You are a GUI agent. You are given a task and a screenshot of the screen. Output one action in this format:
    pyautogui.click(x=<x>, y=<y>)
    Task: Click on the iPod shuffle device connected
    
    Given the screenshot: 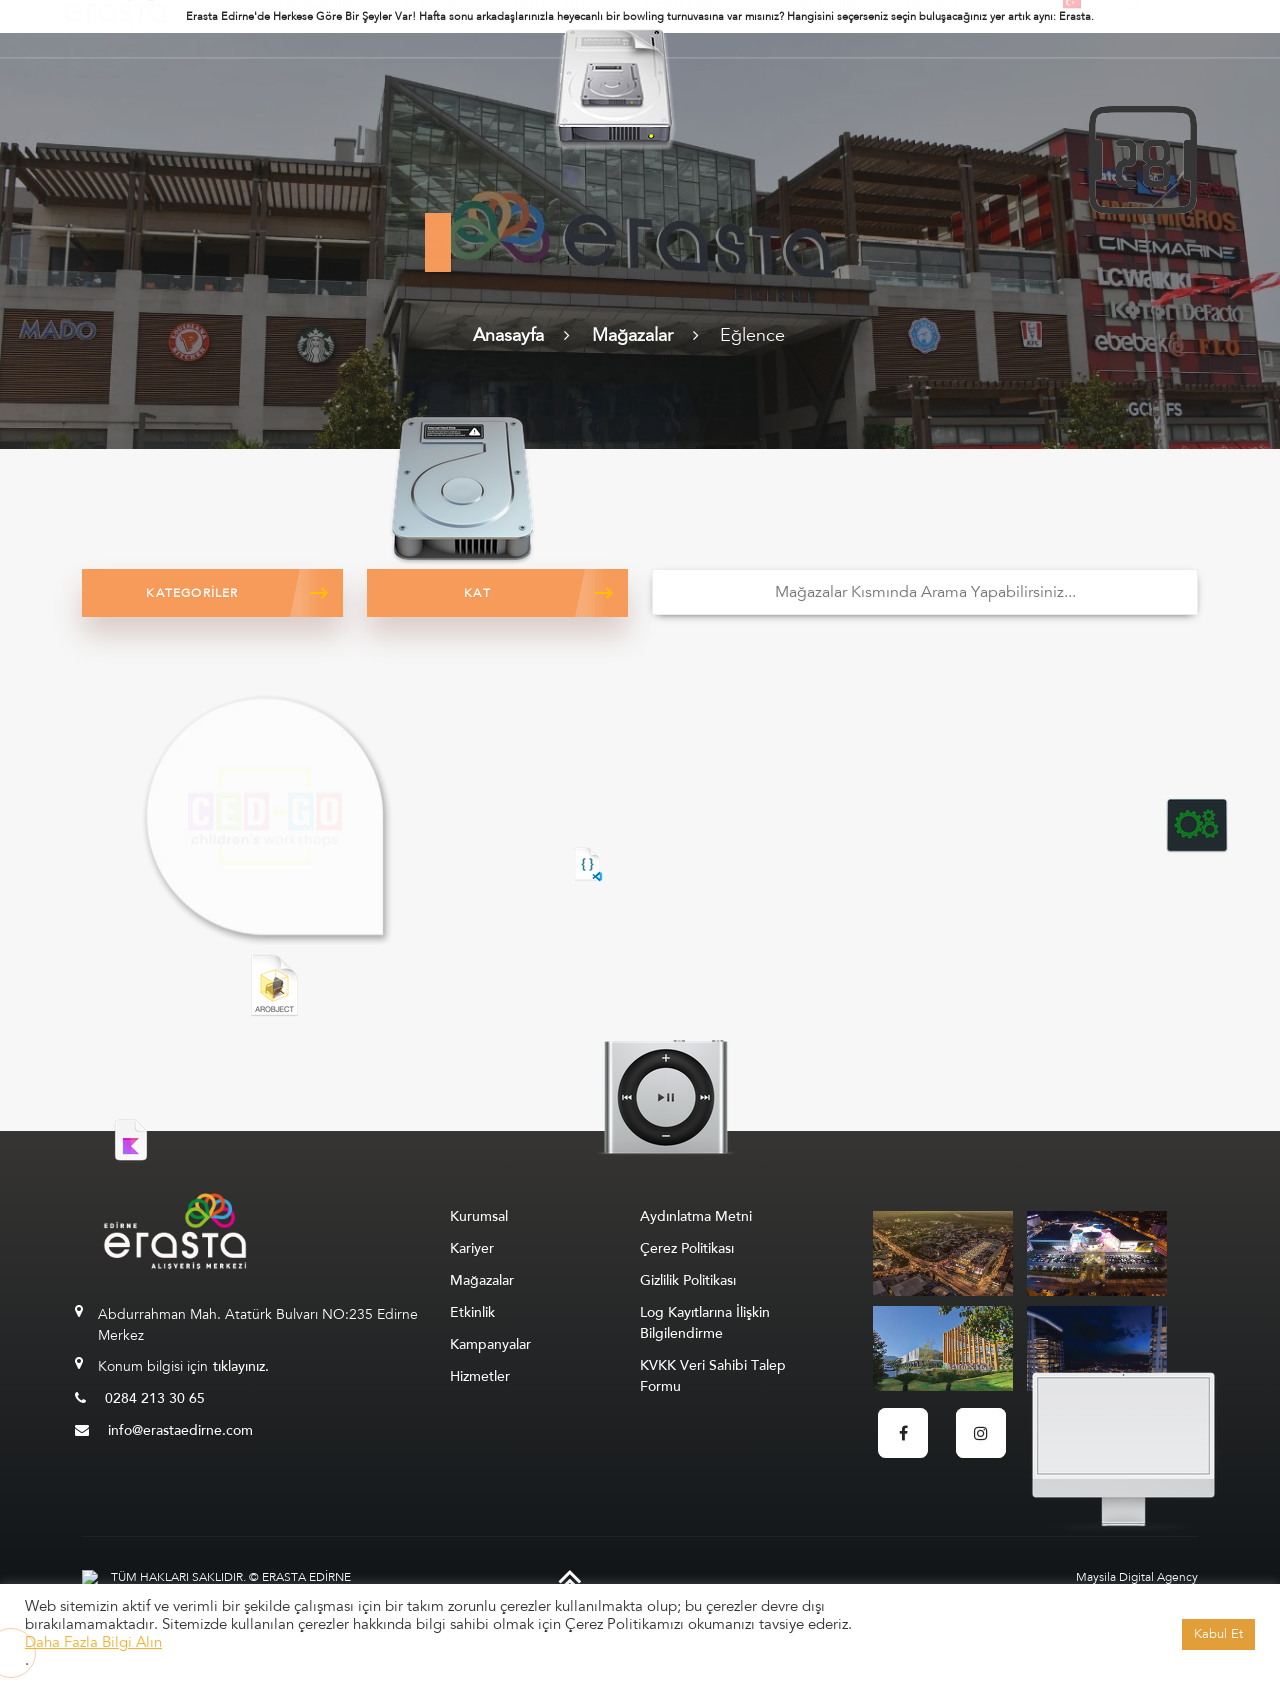 What is the action you would take?
    pyautogui.click(x=666, y=1097)
    